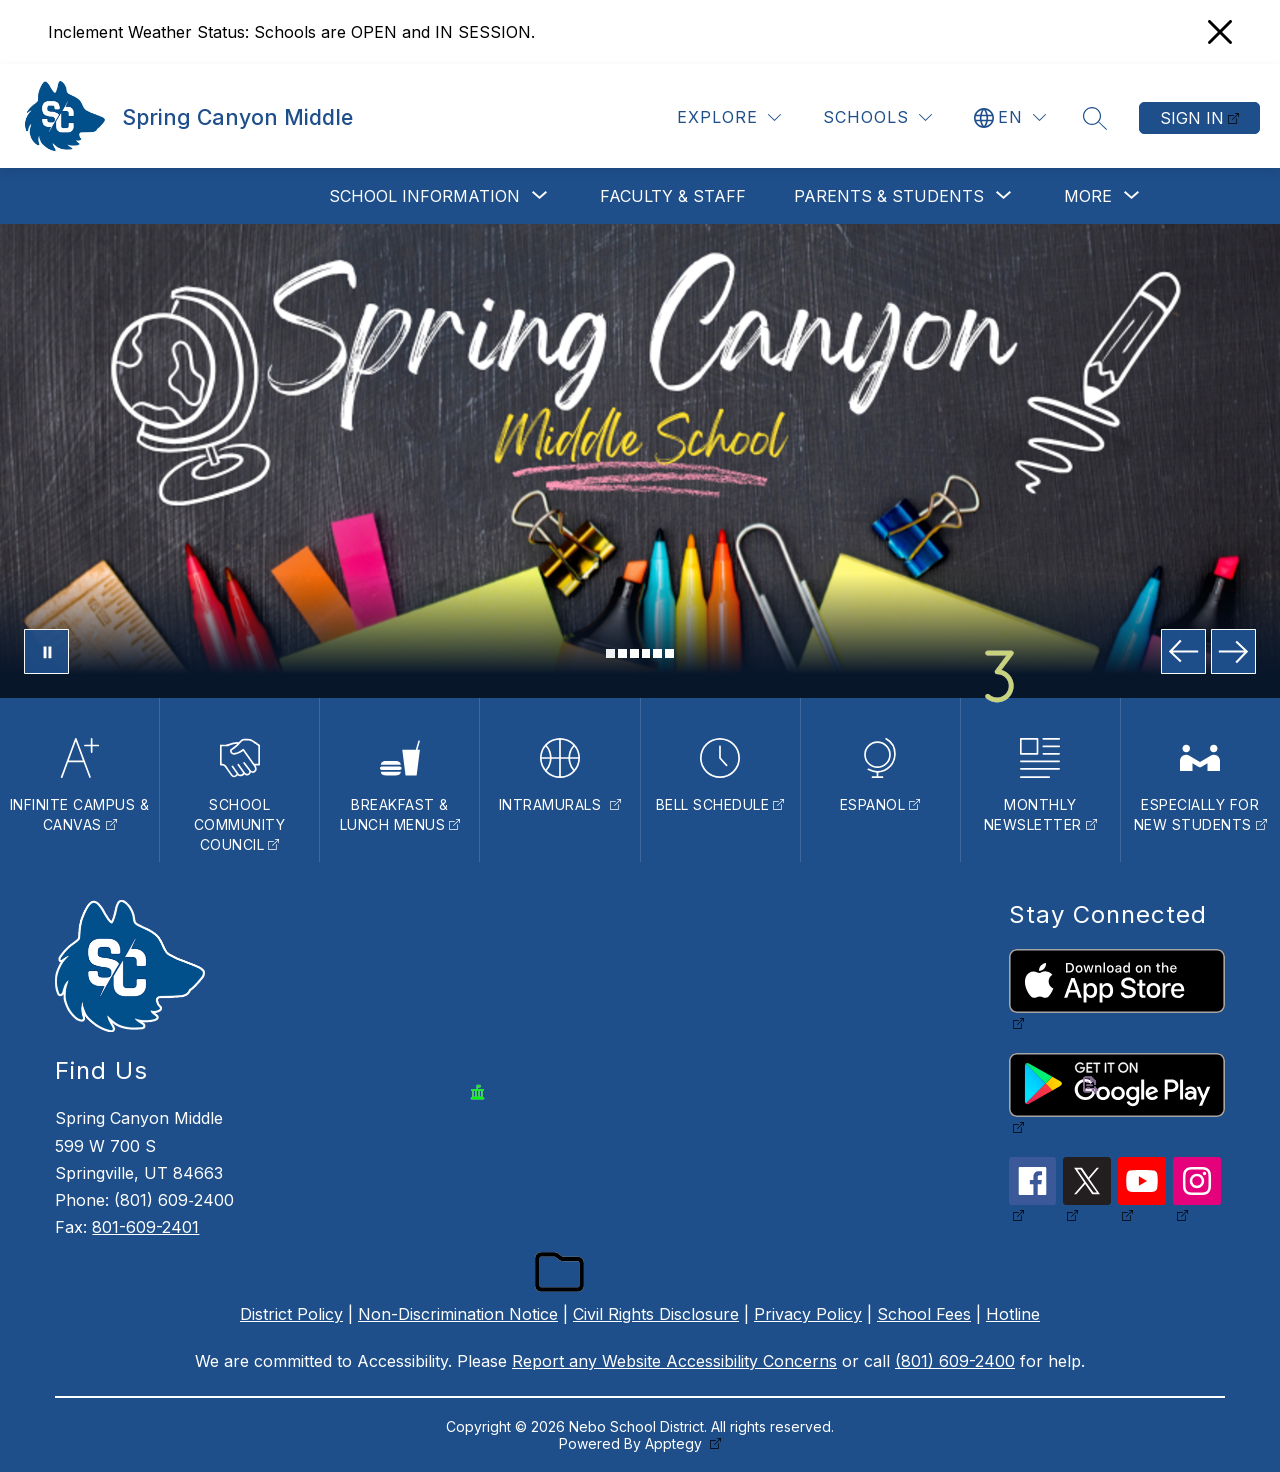 The height and width of the screenshot is (1472, 1280). What do you see at coordinates (477, 1092) in the screenshot?
I see `view government or civic locations` at bounding box center [477, 1092].